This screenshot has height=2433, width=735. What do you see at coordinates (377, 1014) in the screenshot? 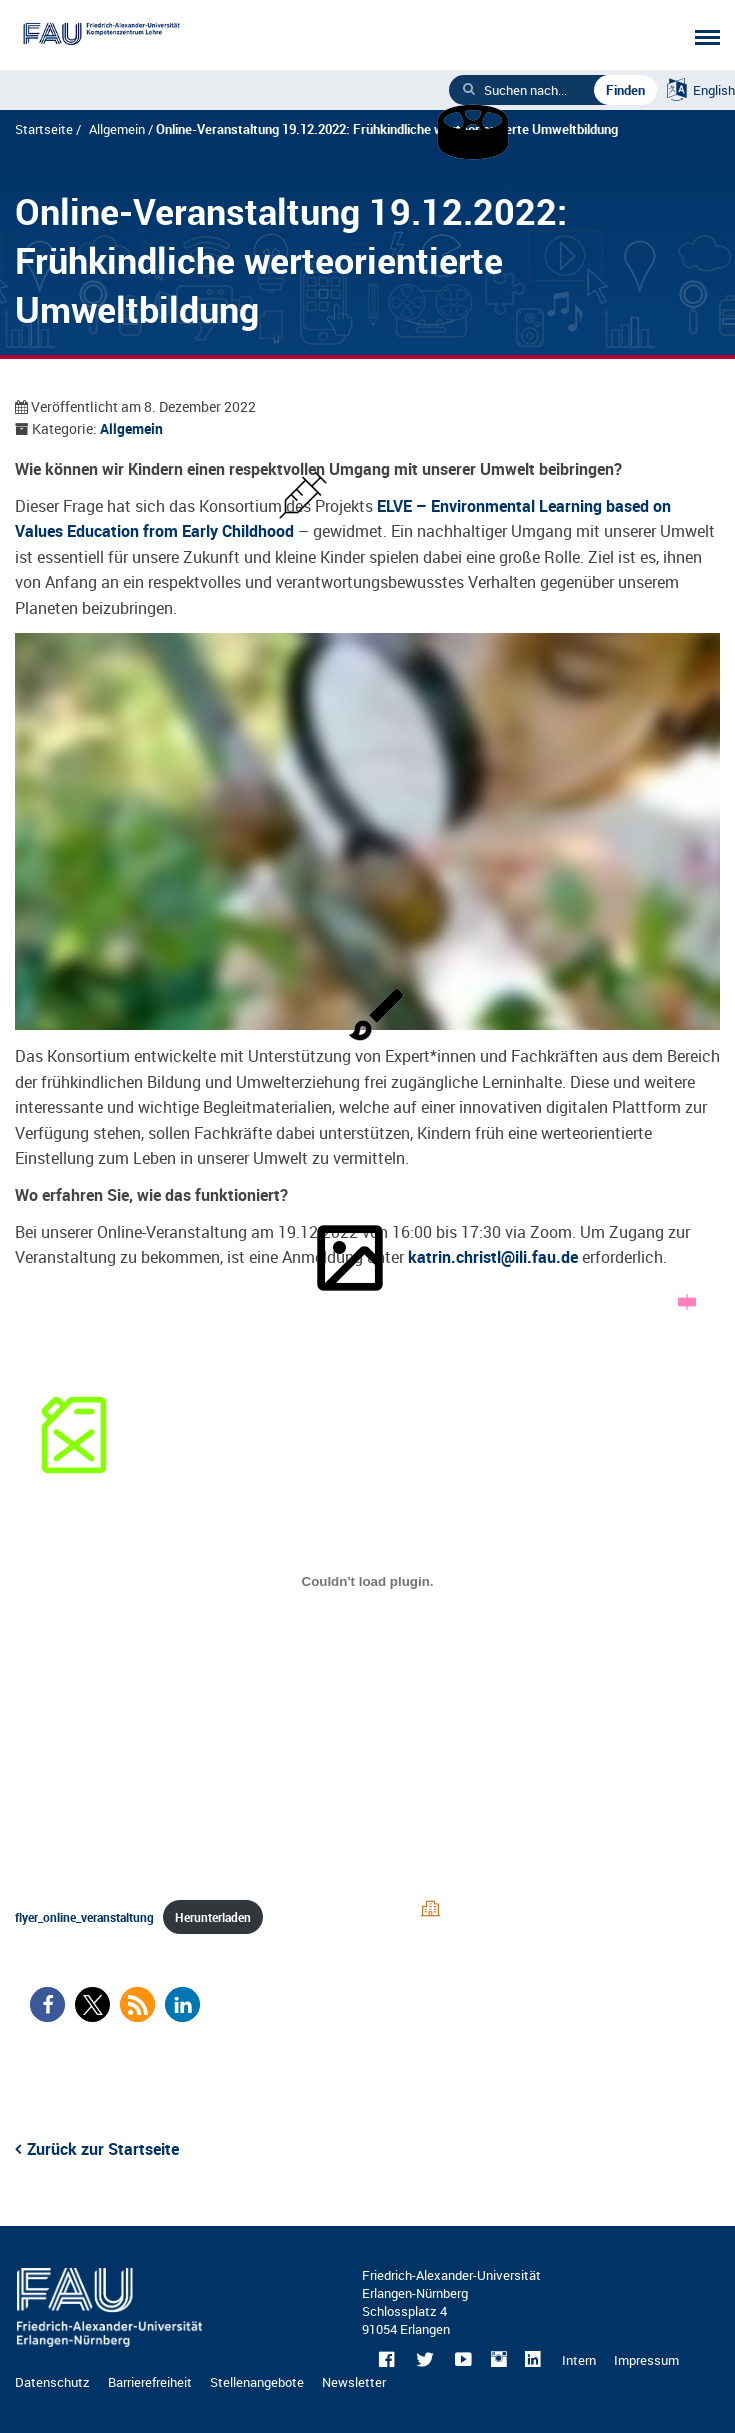
I see `access brush or painting tools` at bounding box center [377, 1014].